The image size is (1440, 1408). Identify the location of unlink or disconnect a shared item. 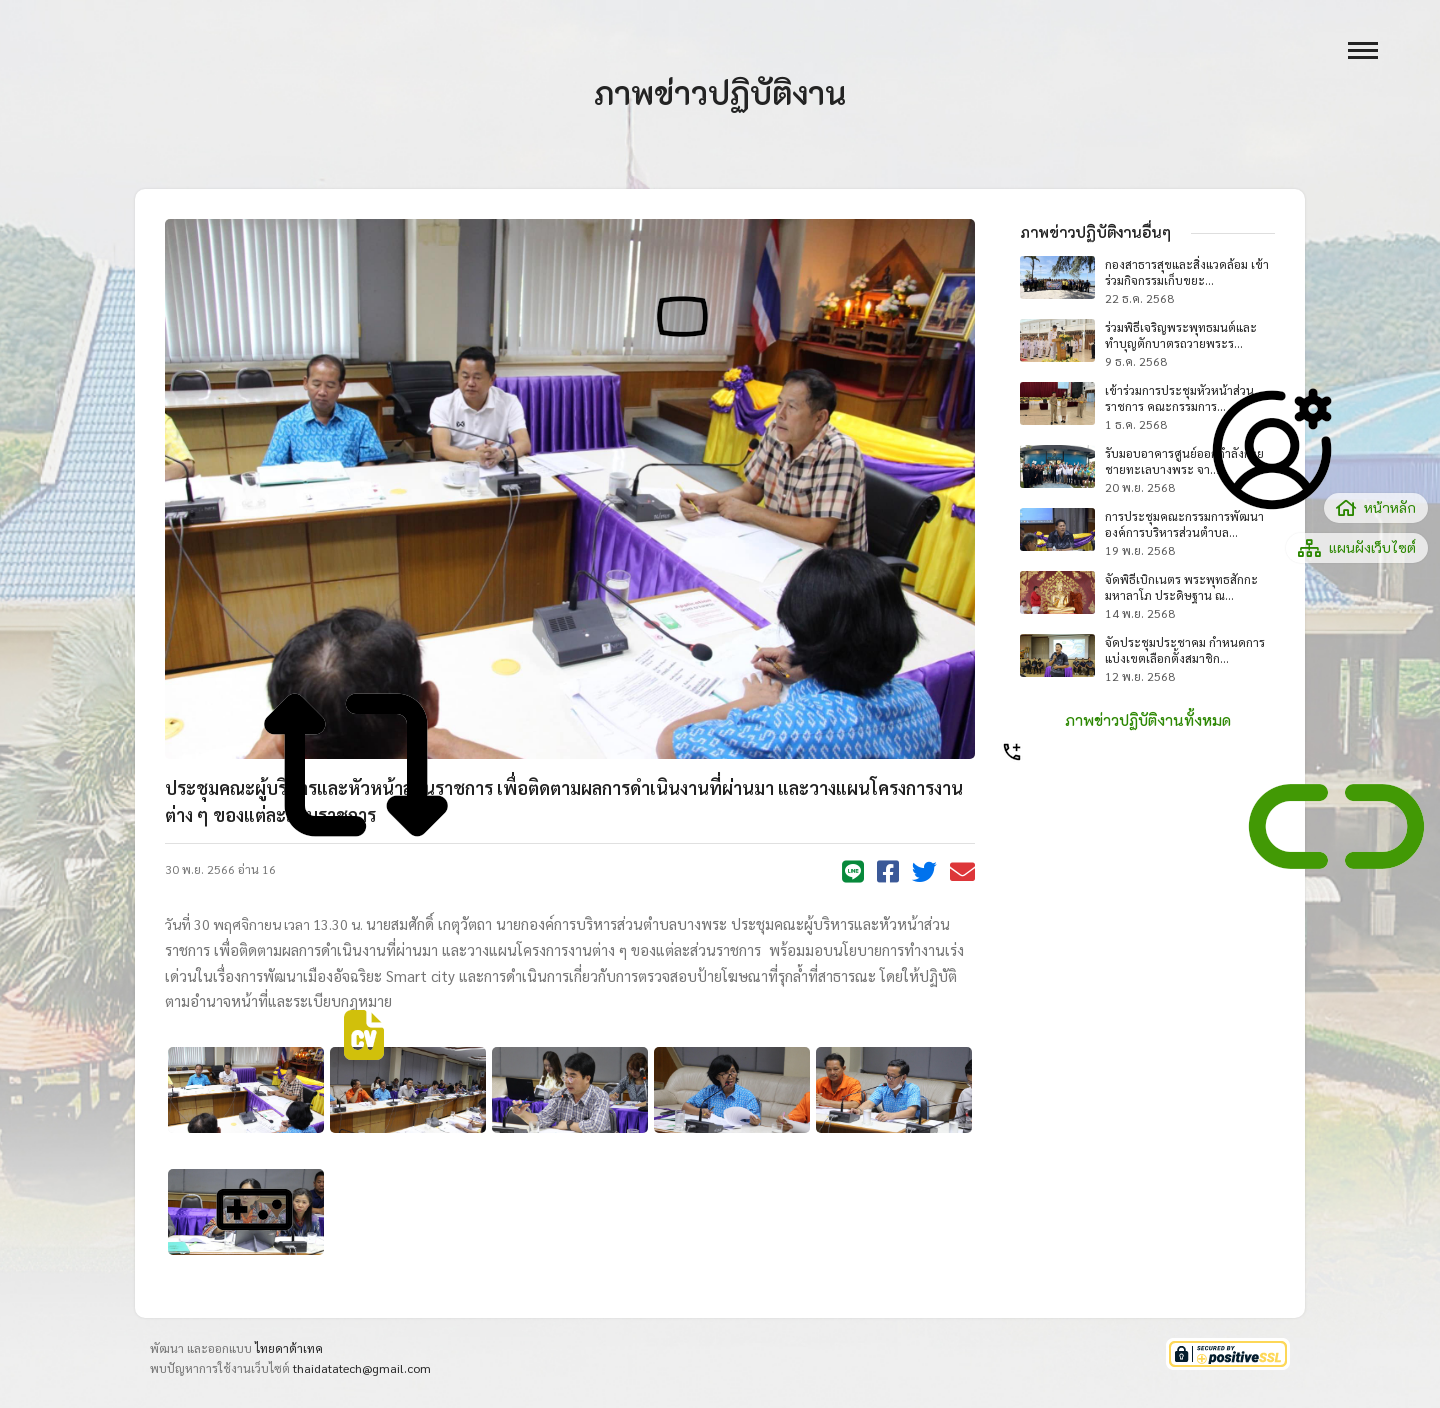
(1336, 826).